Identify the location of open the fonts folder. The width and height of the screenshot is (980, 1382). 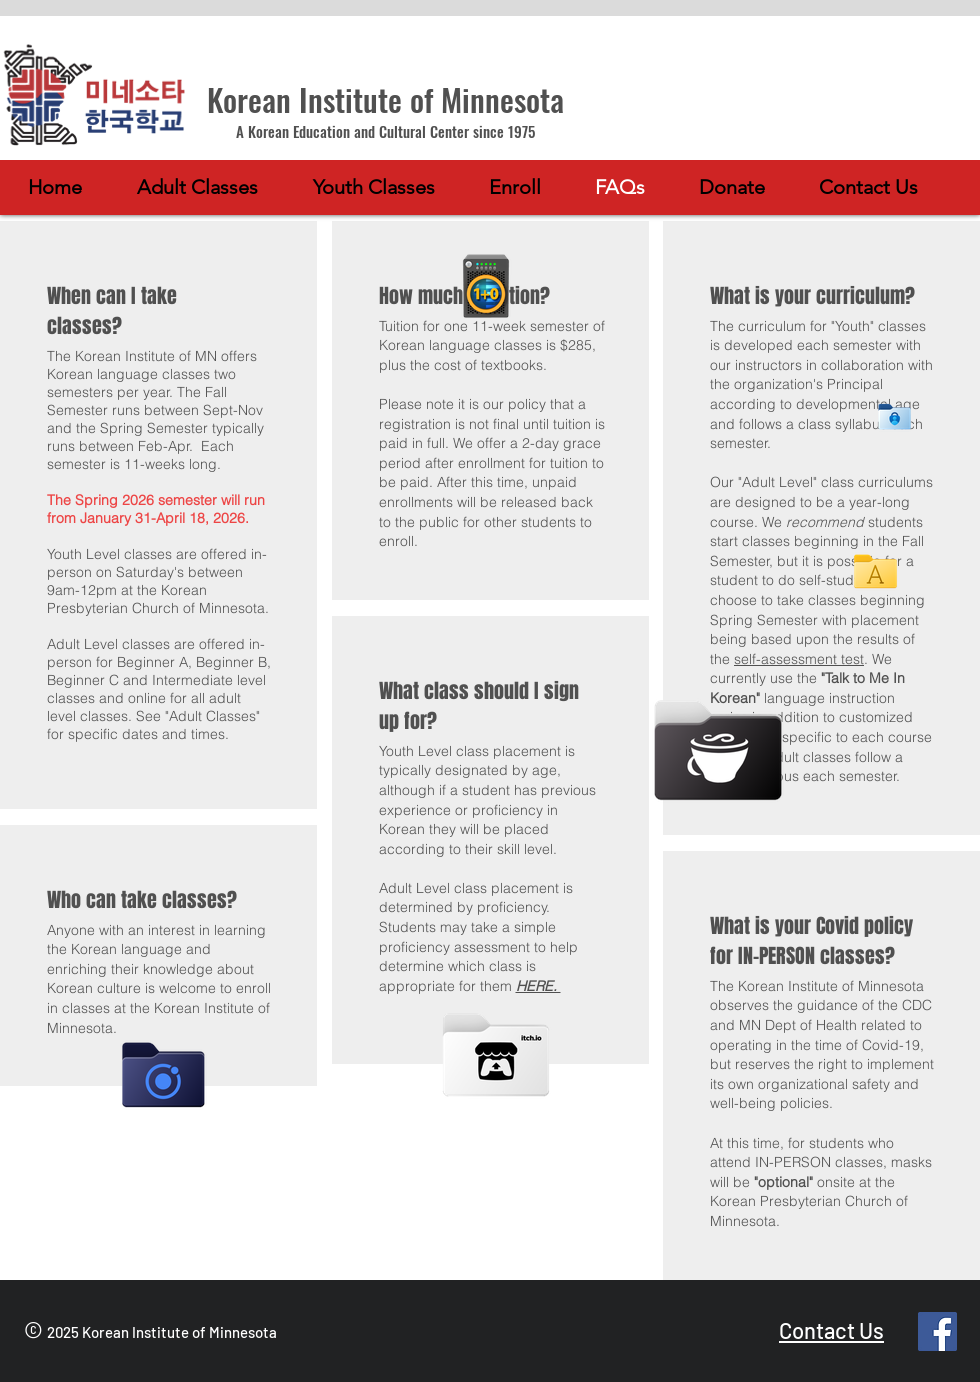
(875, 572).